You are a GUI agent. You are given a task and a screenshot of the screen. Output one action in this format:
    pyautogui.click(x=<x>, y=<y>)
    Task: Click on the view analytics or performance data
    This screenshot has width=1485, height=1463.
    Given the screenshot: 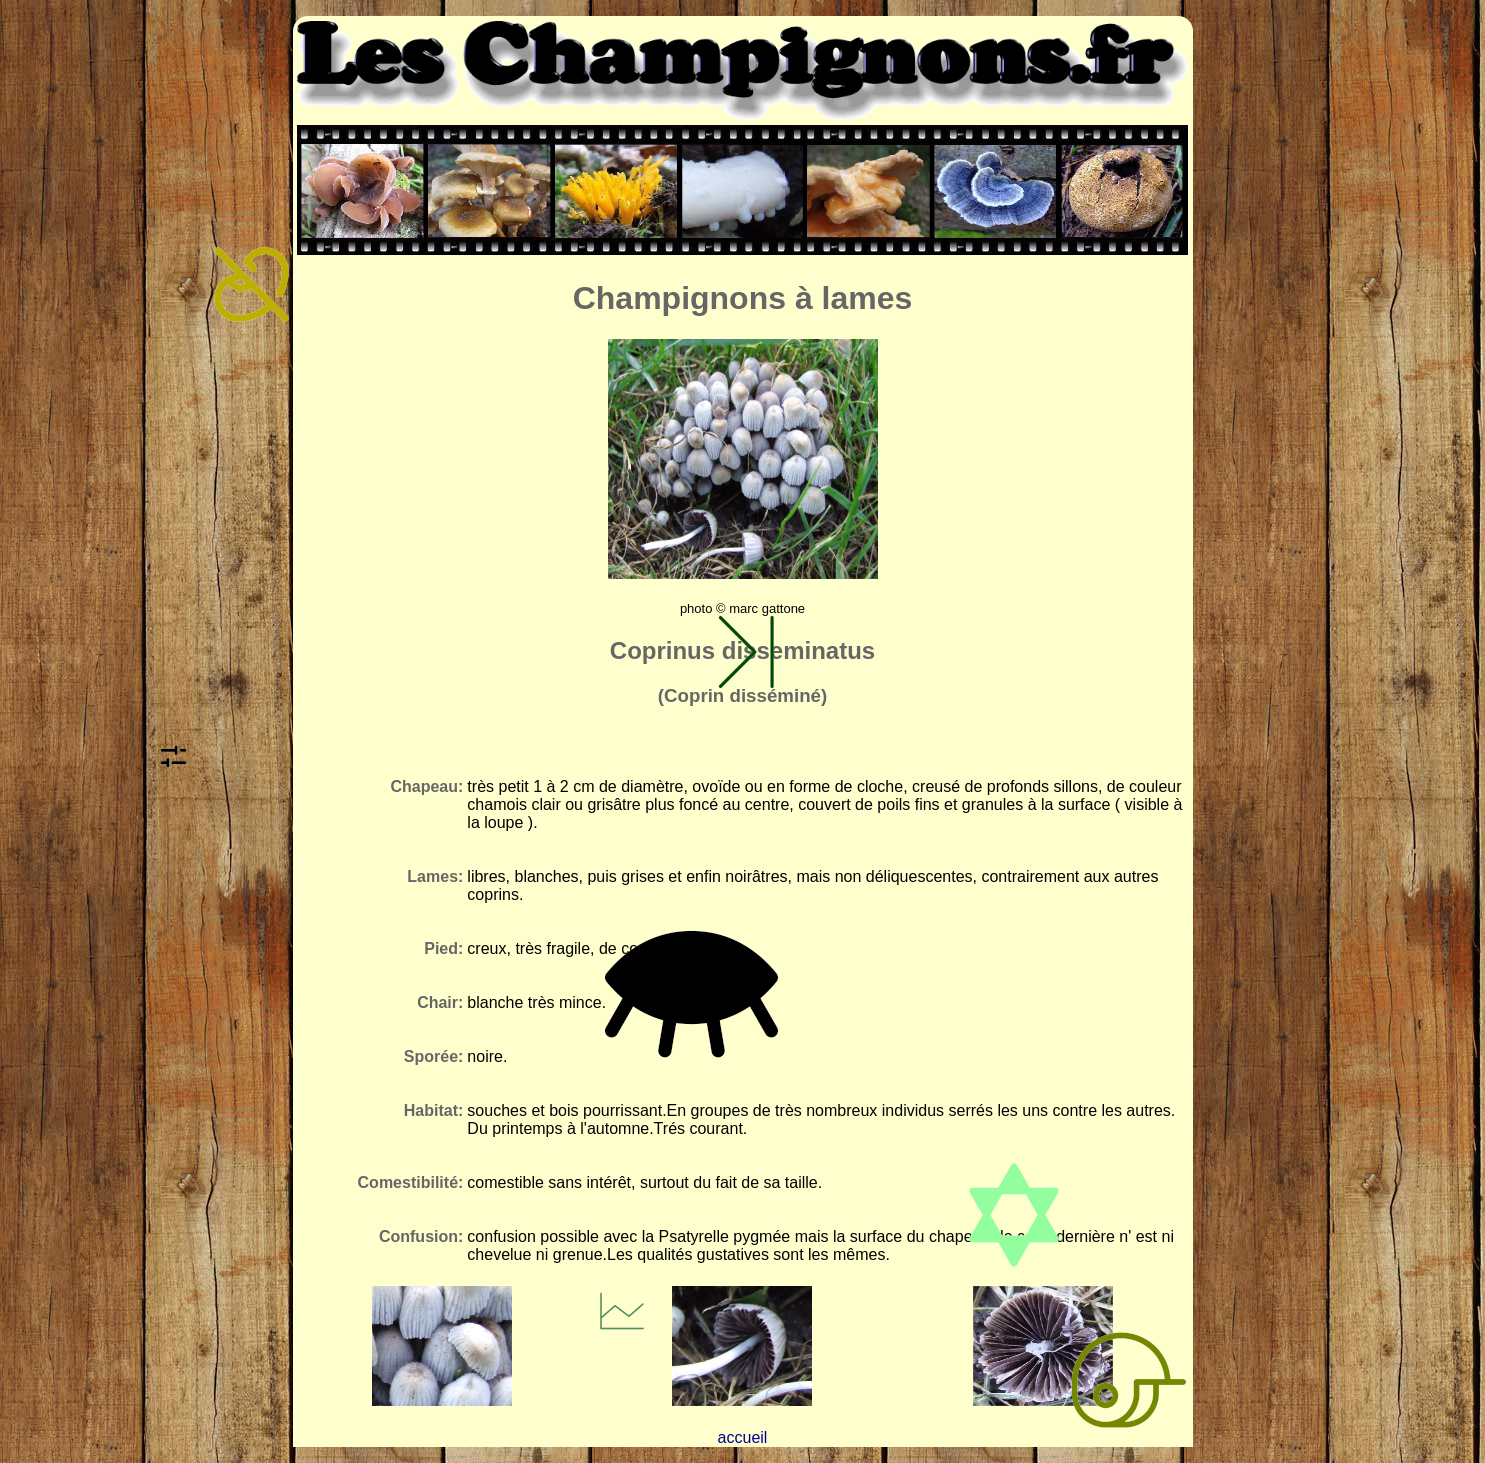 What is the action you would take?
    pyautogui.click(x=622, y=1311)
    